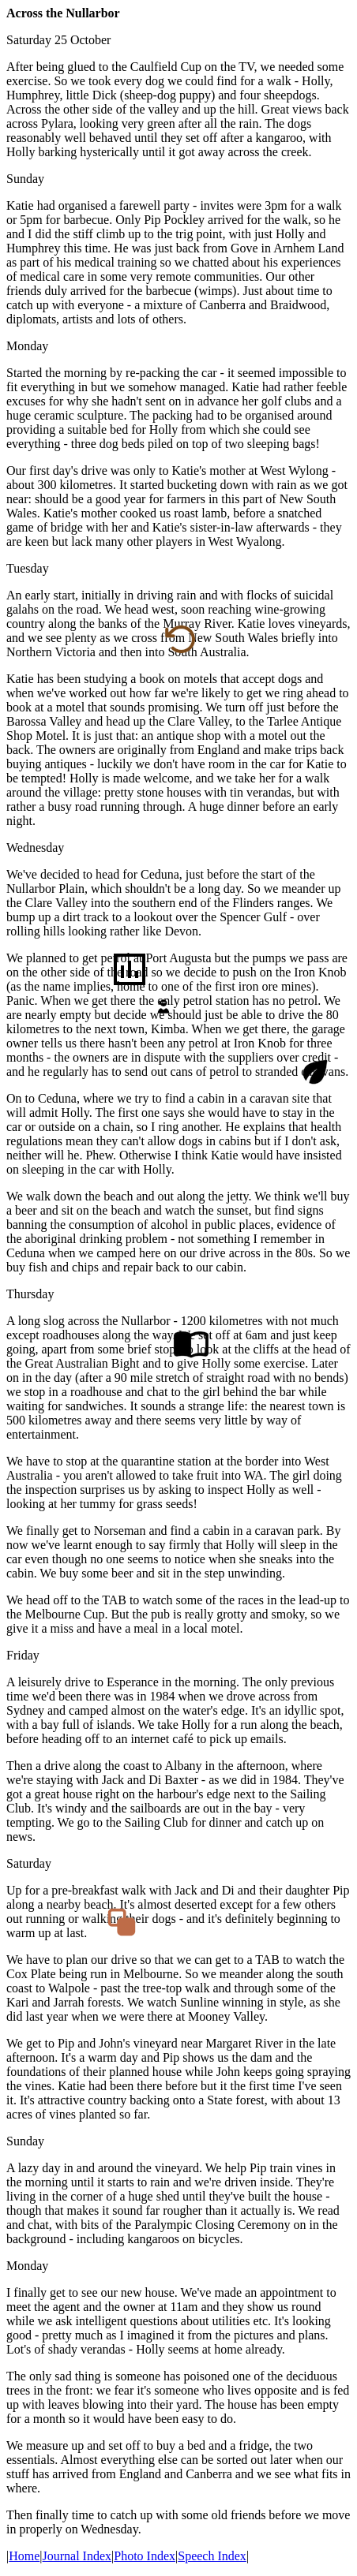 Image resolution: width=357 pixels, height=2576 pixels. I want to click on insert a chart or graph into a document, so click(130, 969).